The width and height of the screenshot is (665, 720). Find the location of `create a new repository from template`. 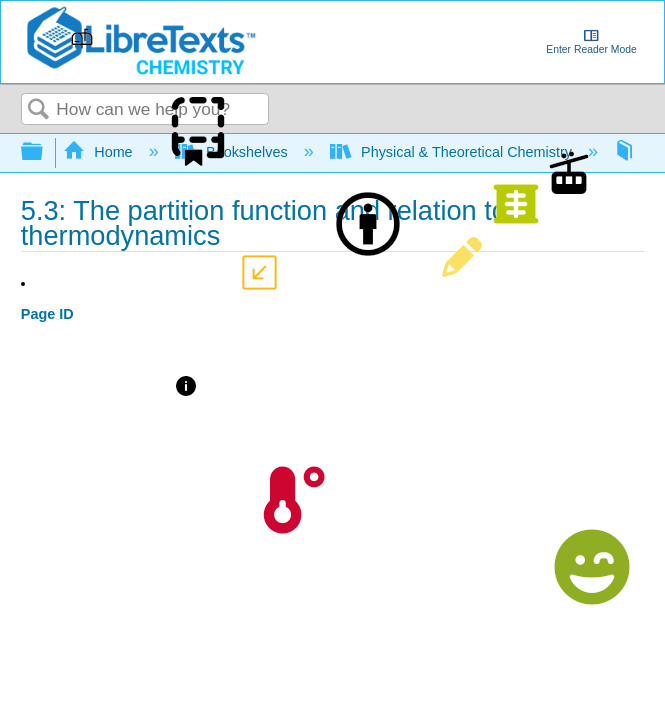

create a new repository from template is located at coordinates (198, 132).